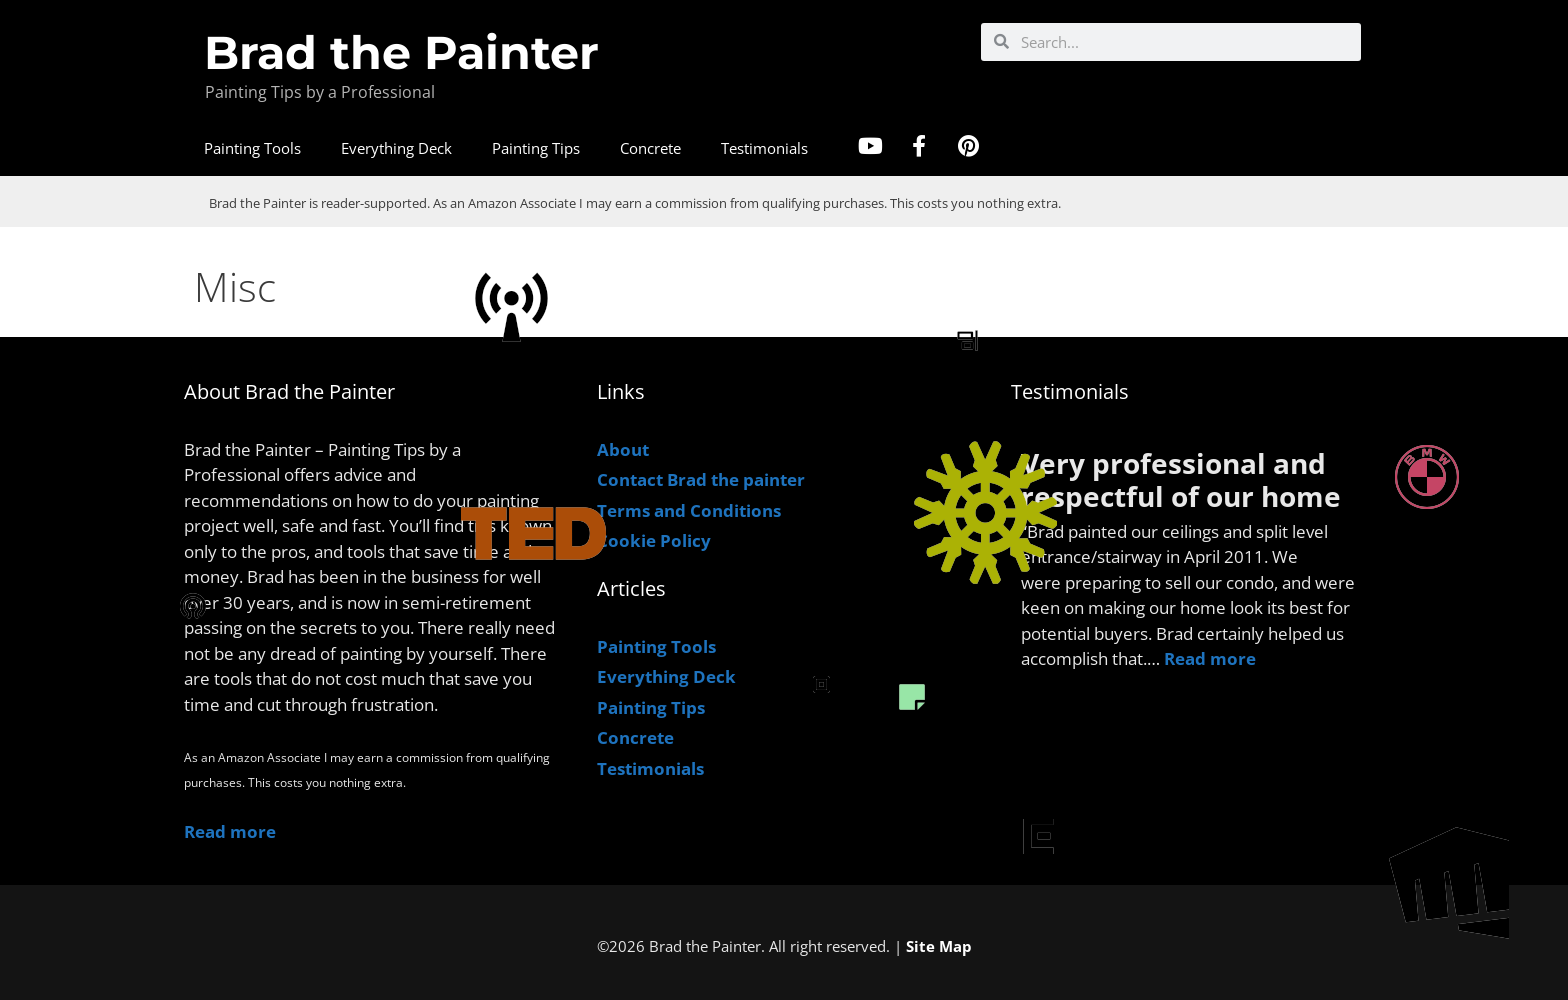  What do you see at coordinates (967, 340) in the screenshot?
I see `align selected items to the right edge` at bounding box center [967, 340].